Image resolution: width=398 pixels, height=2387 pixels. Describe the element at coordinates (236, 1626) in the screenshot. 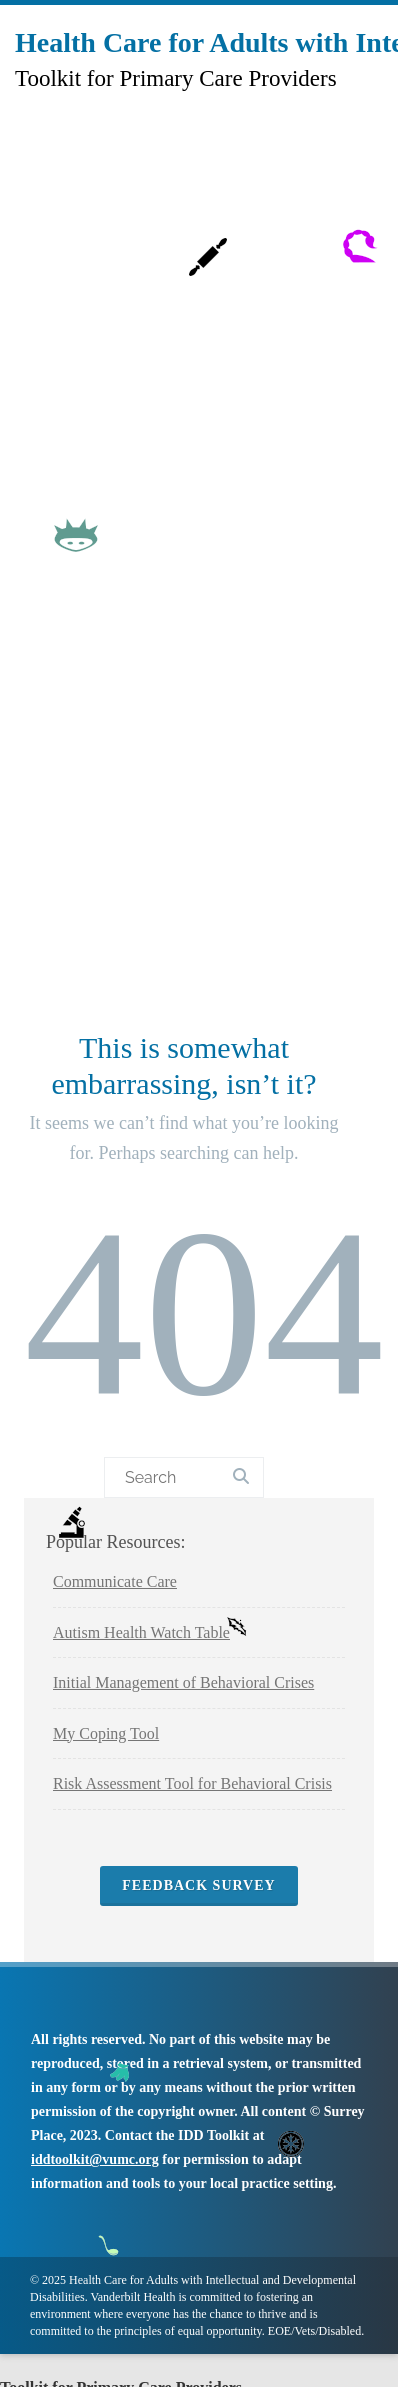

I see `indicates damage or injury status in a game` at that location.